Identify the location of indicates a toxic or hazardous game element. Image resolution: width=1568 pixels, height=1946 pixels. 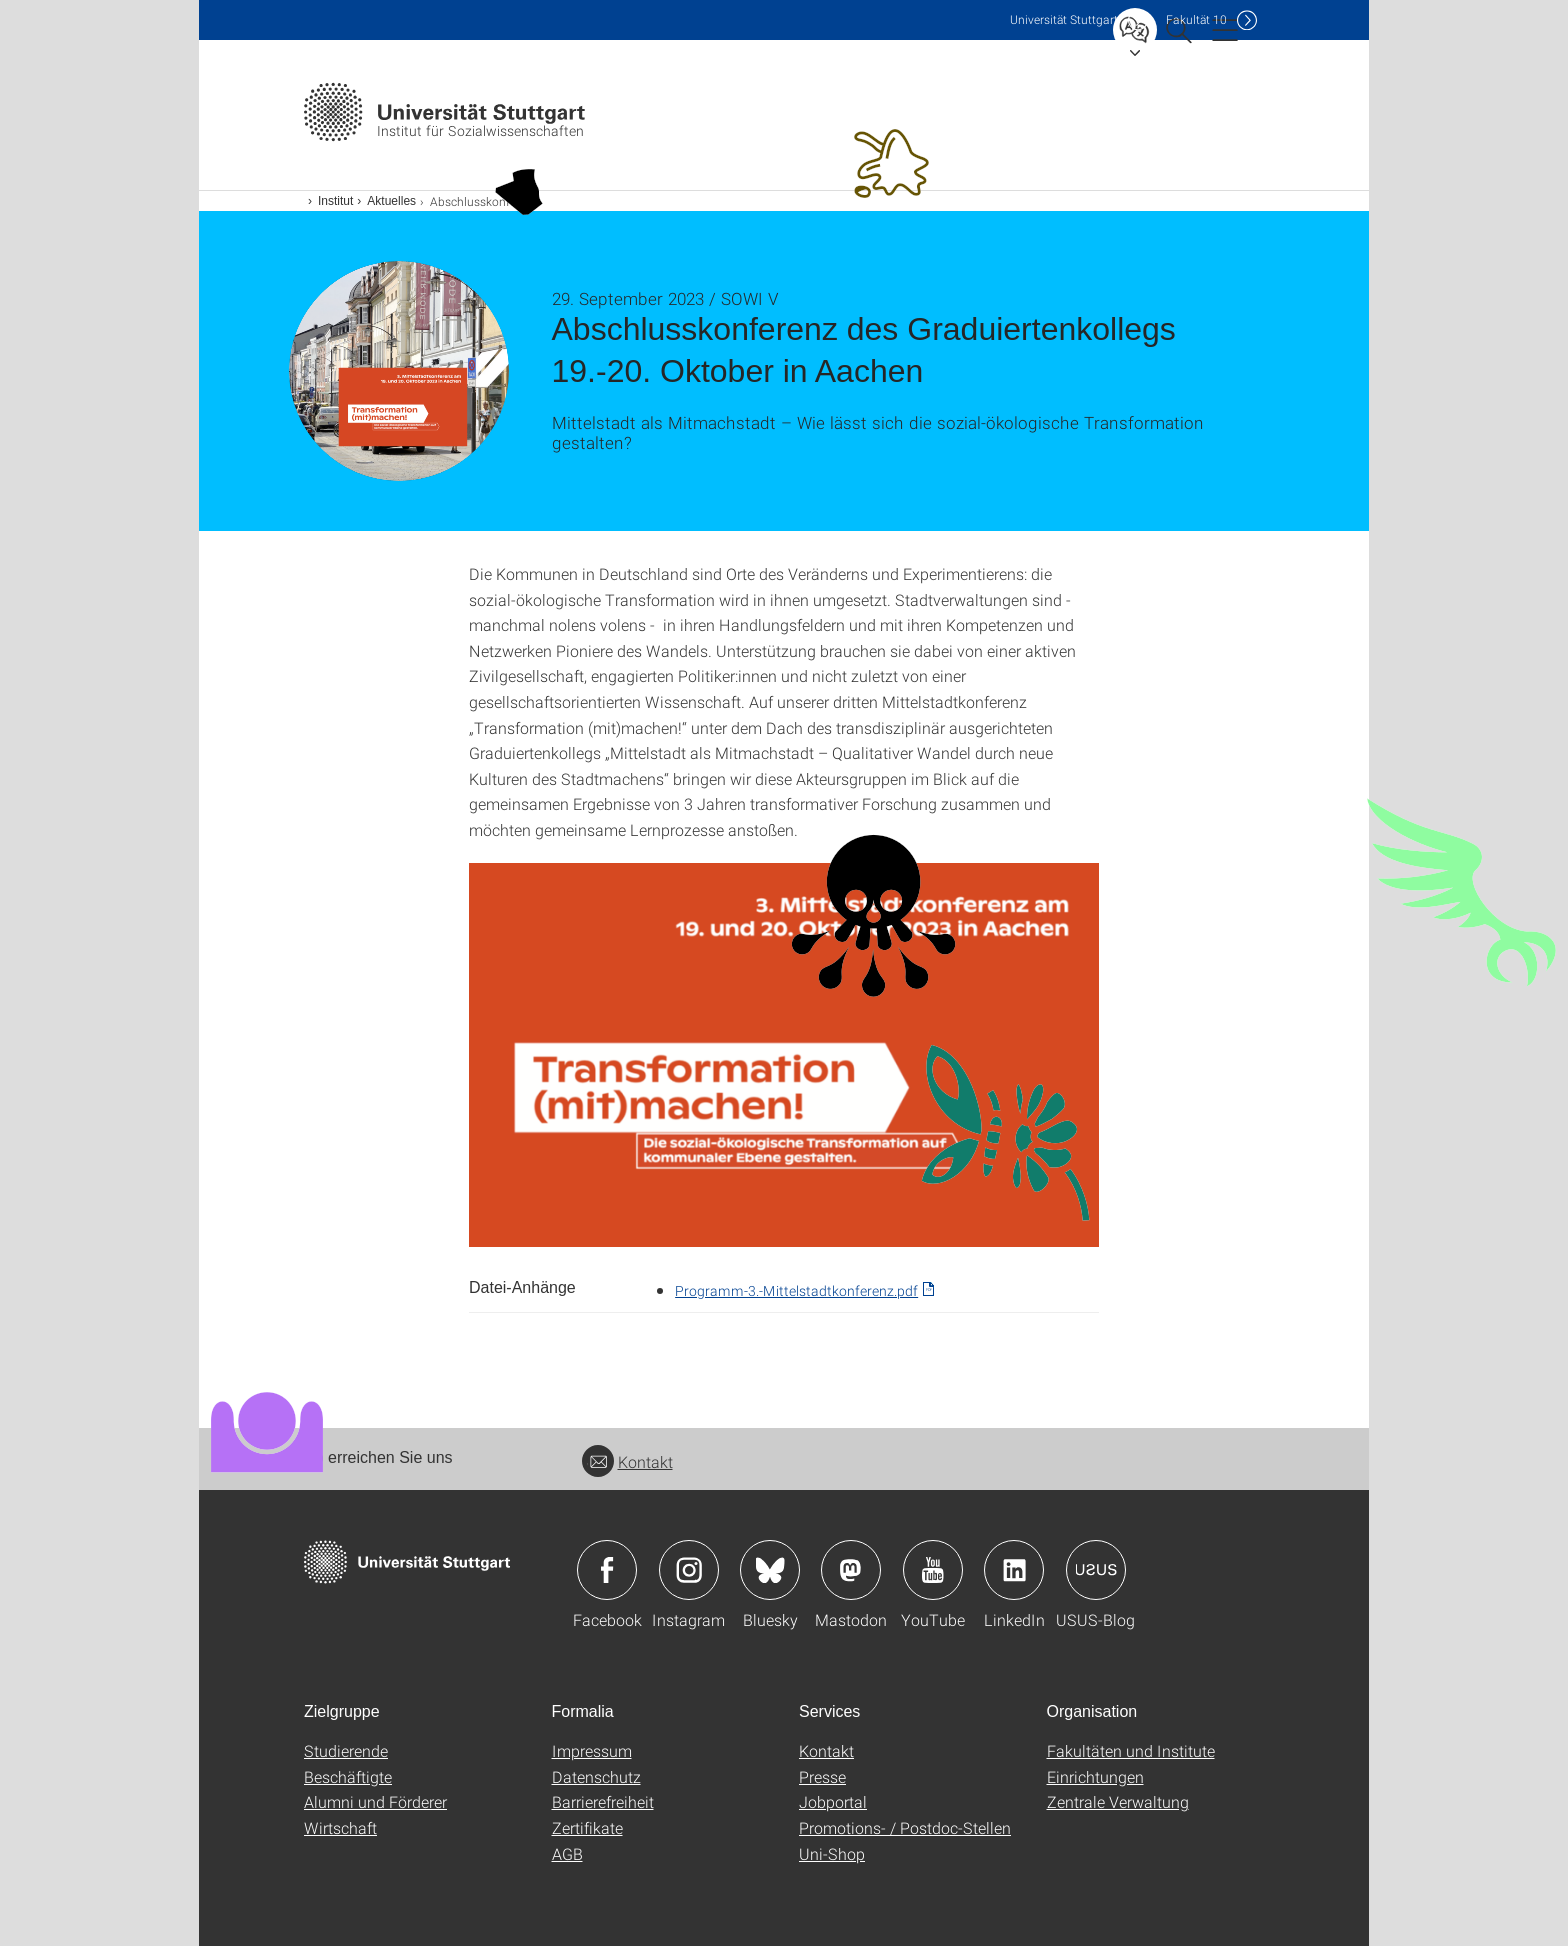
(873, 915).